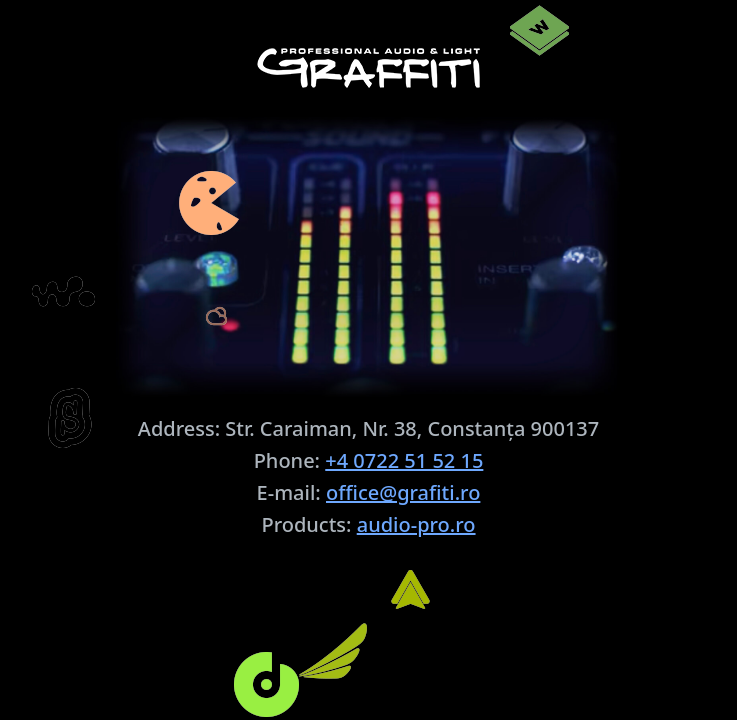  What do you see at coordinates (209, 203) in the screenshot?
I see `cookiecutter project templating tool logo` at bounding box center [209, 203].